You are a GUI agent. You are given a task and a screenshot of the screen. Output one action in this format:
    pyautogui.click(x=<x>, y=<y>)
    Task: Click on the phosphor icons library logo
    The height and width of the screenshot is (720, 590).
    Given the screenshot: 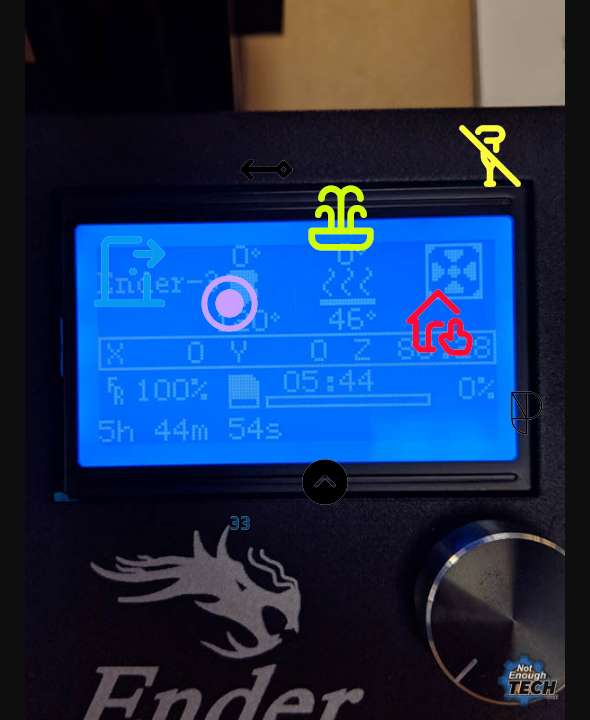 What is the action you would take?
    pyautogui.click(x=523, y=410)
    